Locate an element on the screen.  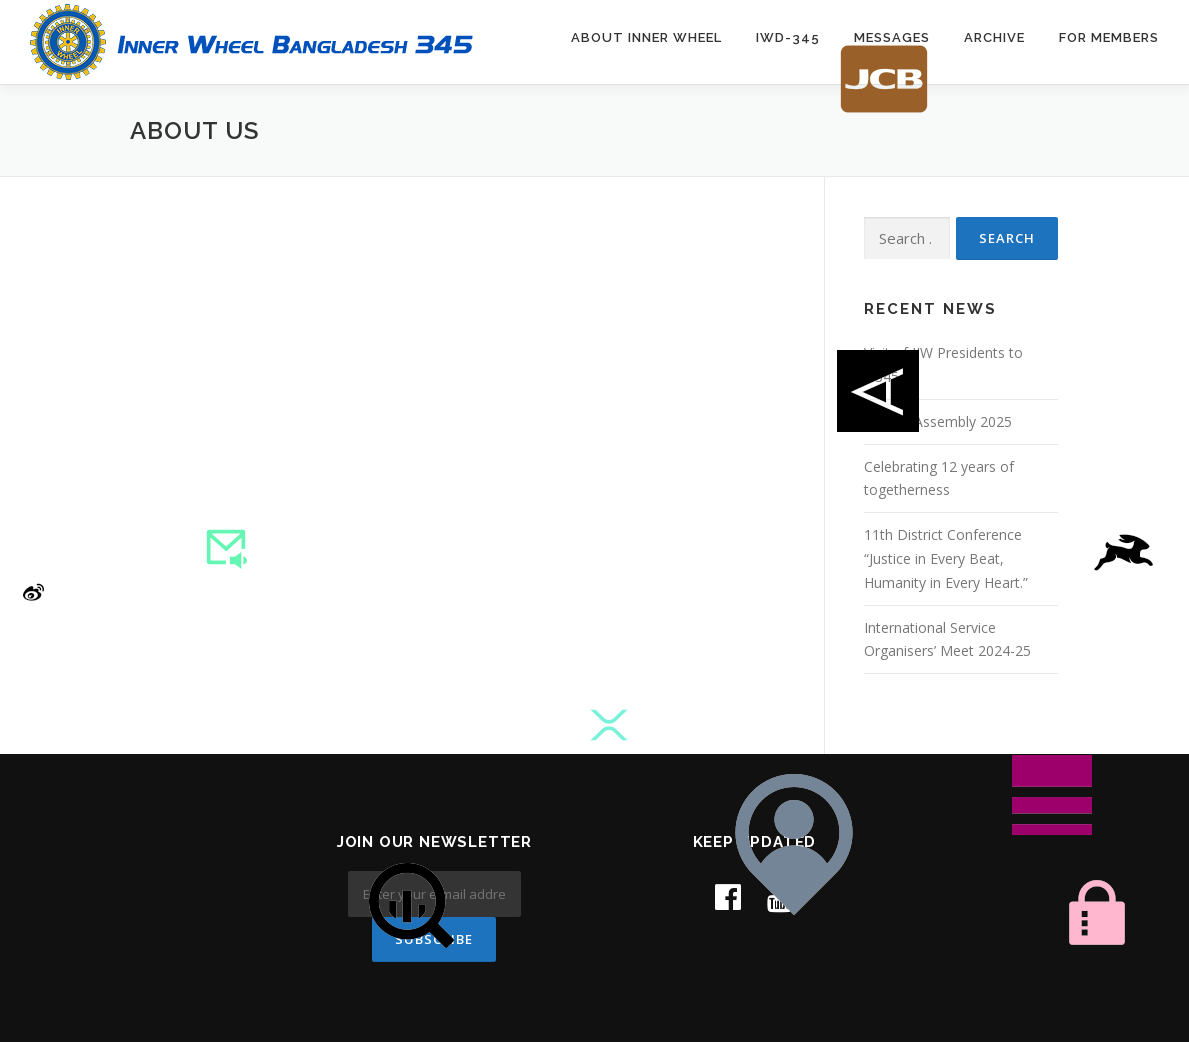
directus brand logo is located at coordinates (1123, 552).